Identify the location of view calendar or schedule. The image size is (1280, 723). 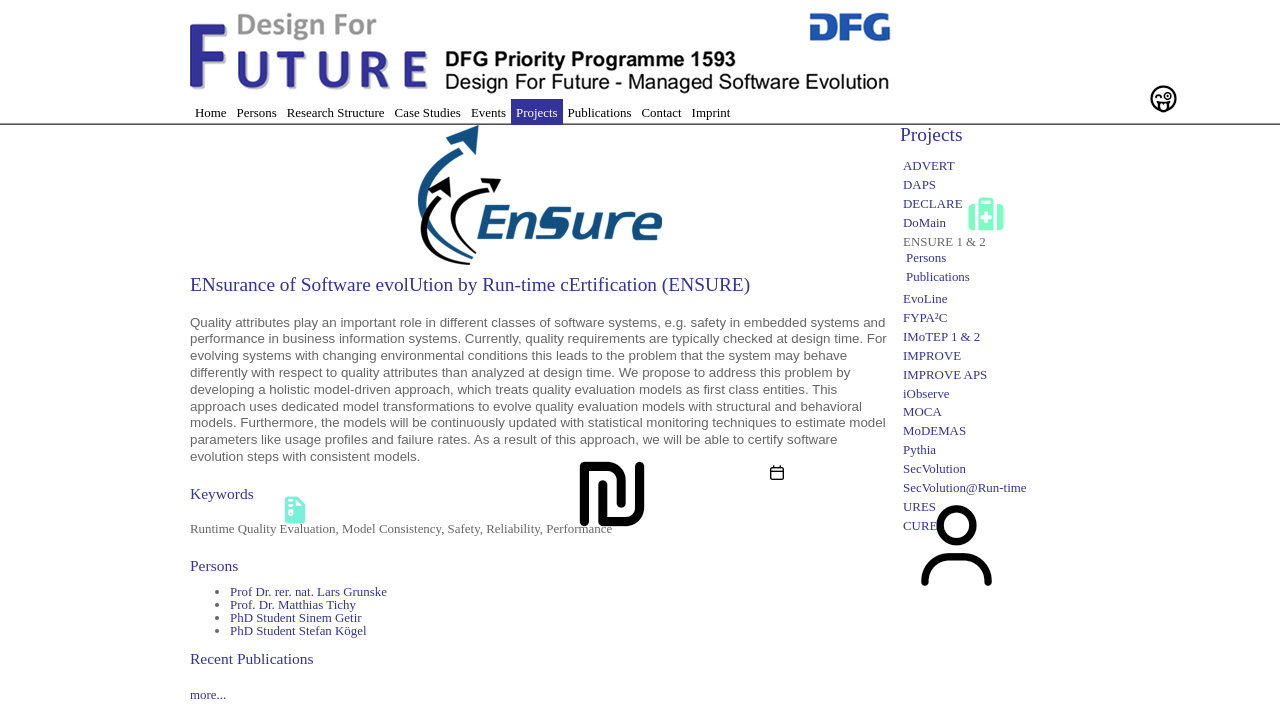
(777, 473).